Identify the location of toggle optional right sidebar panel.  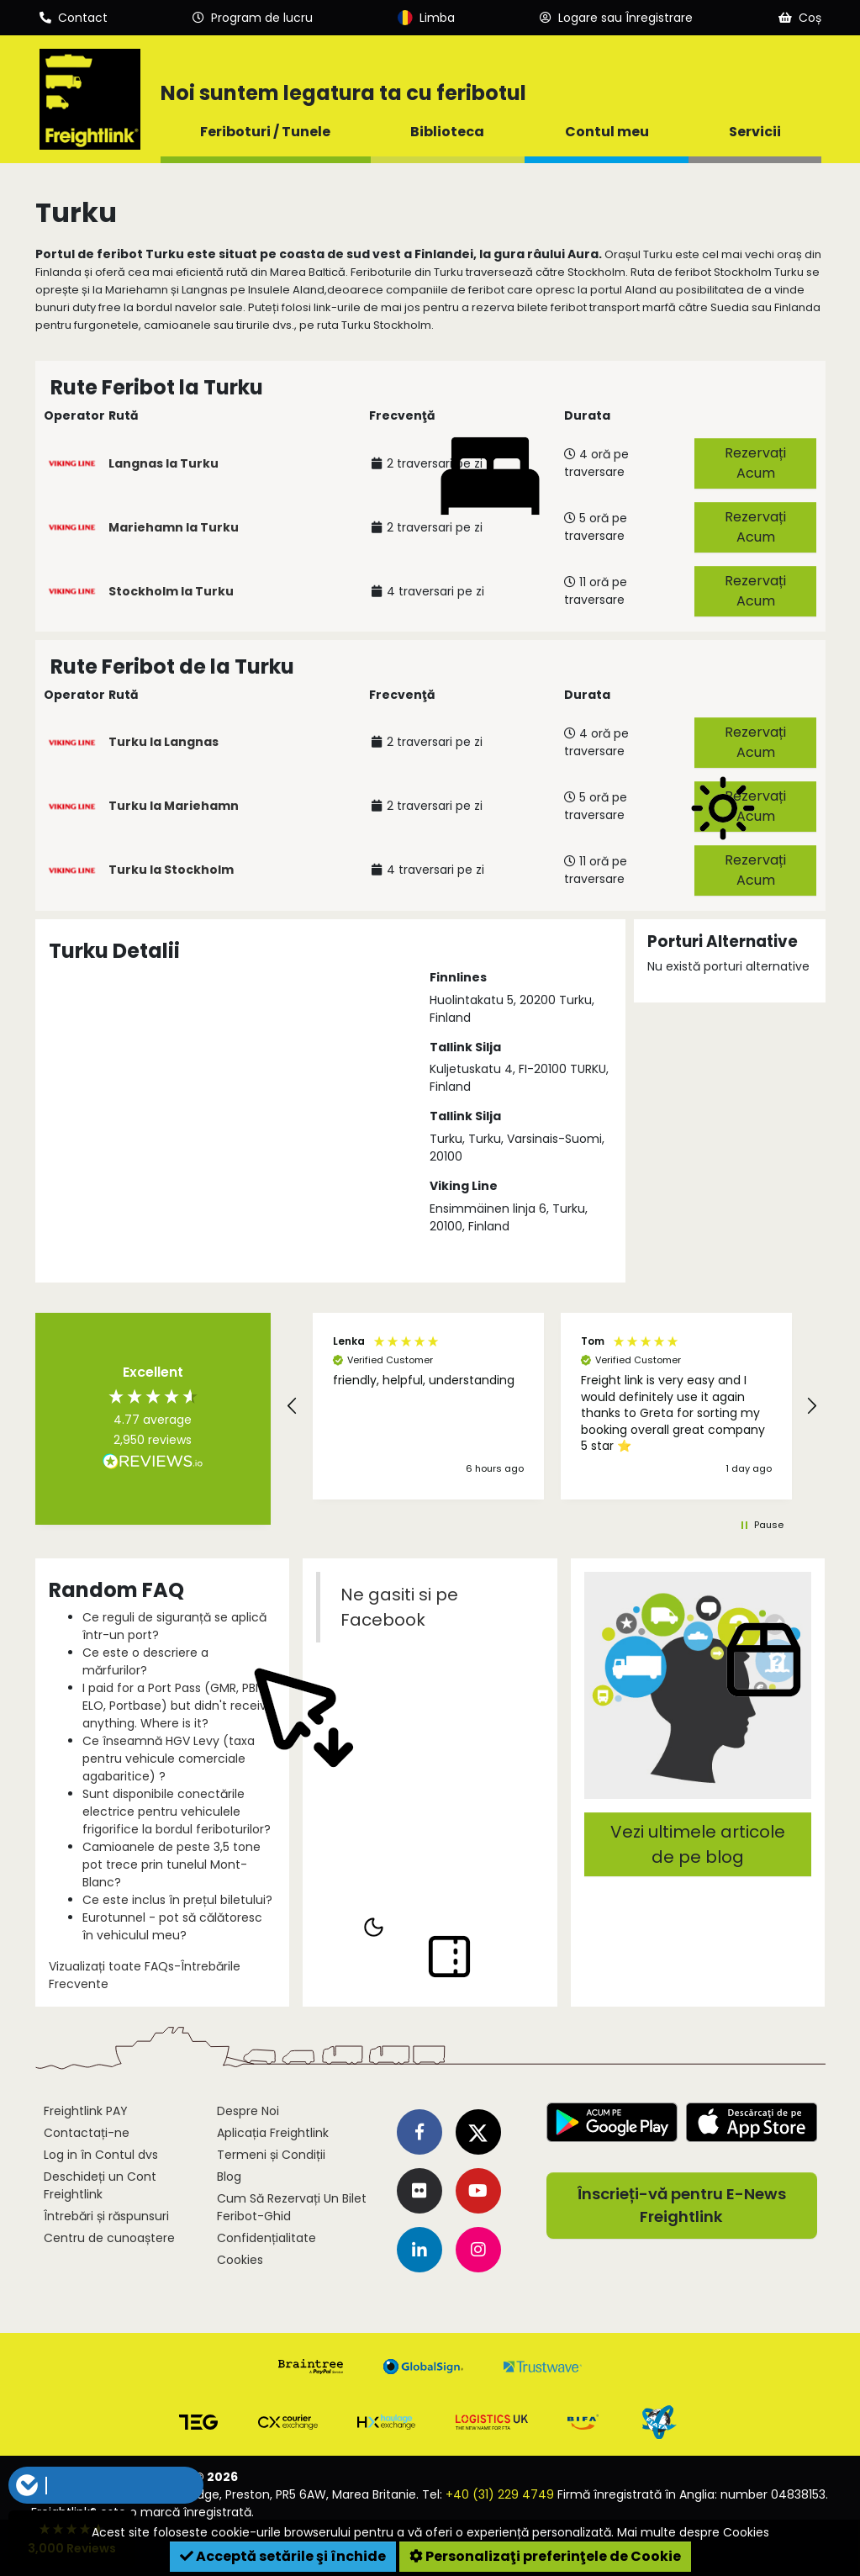
(449, 1956).